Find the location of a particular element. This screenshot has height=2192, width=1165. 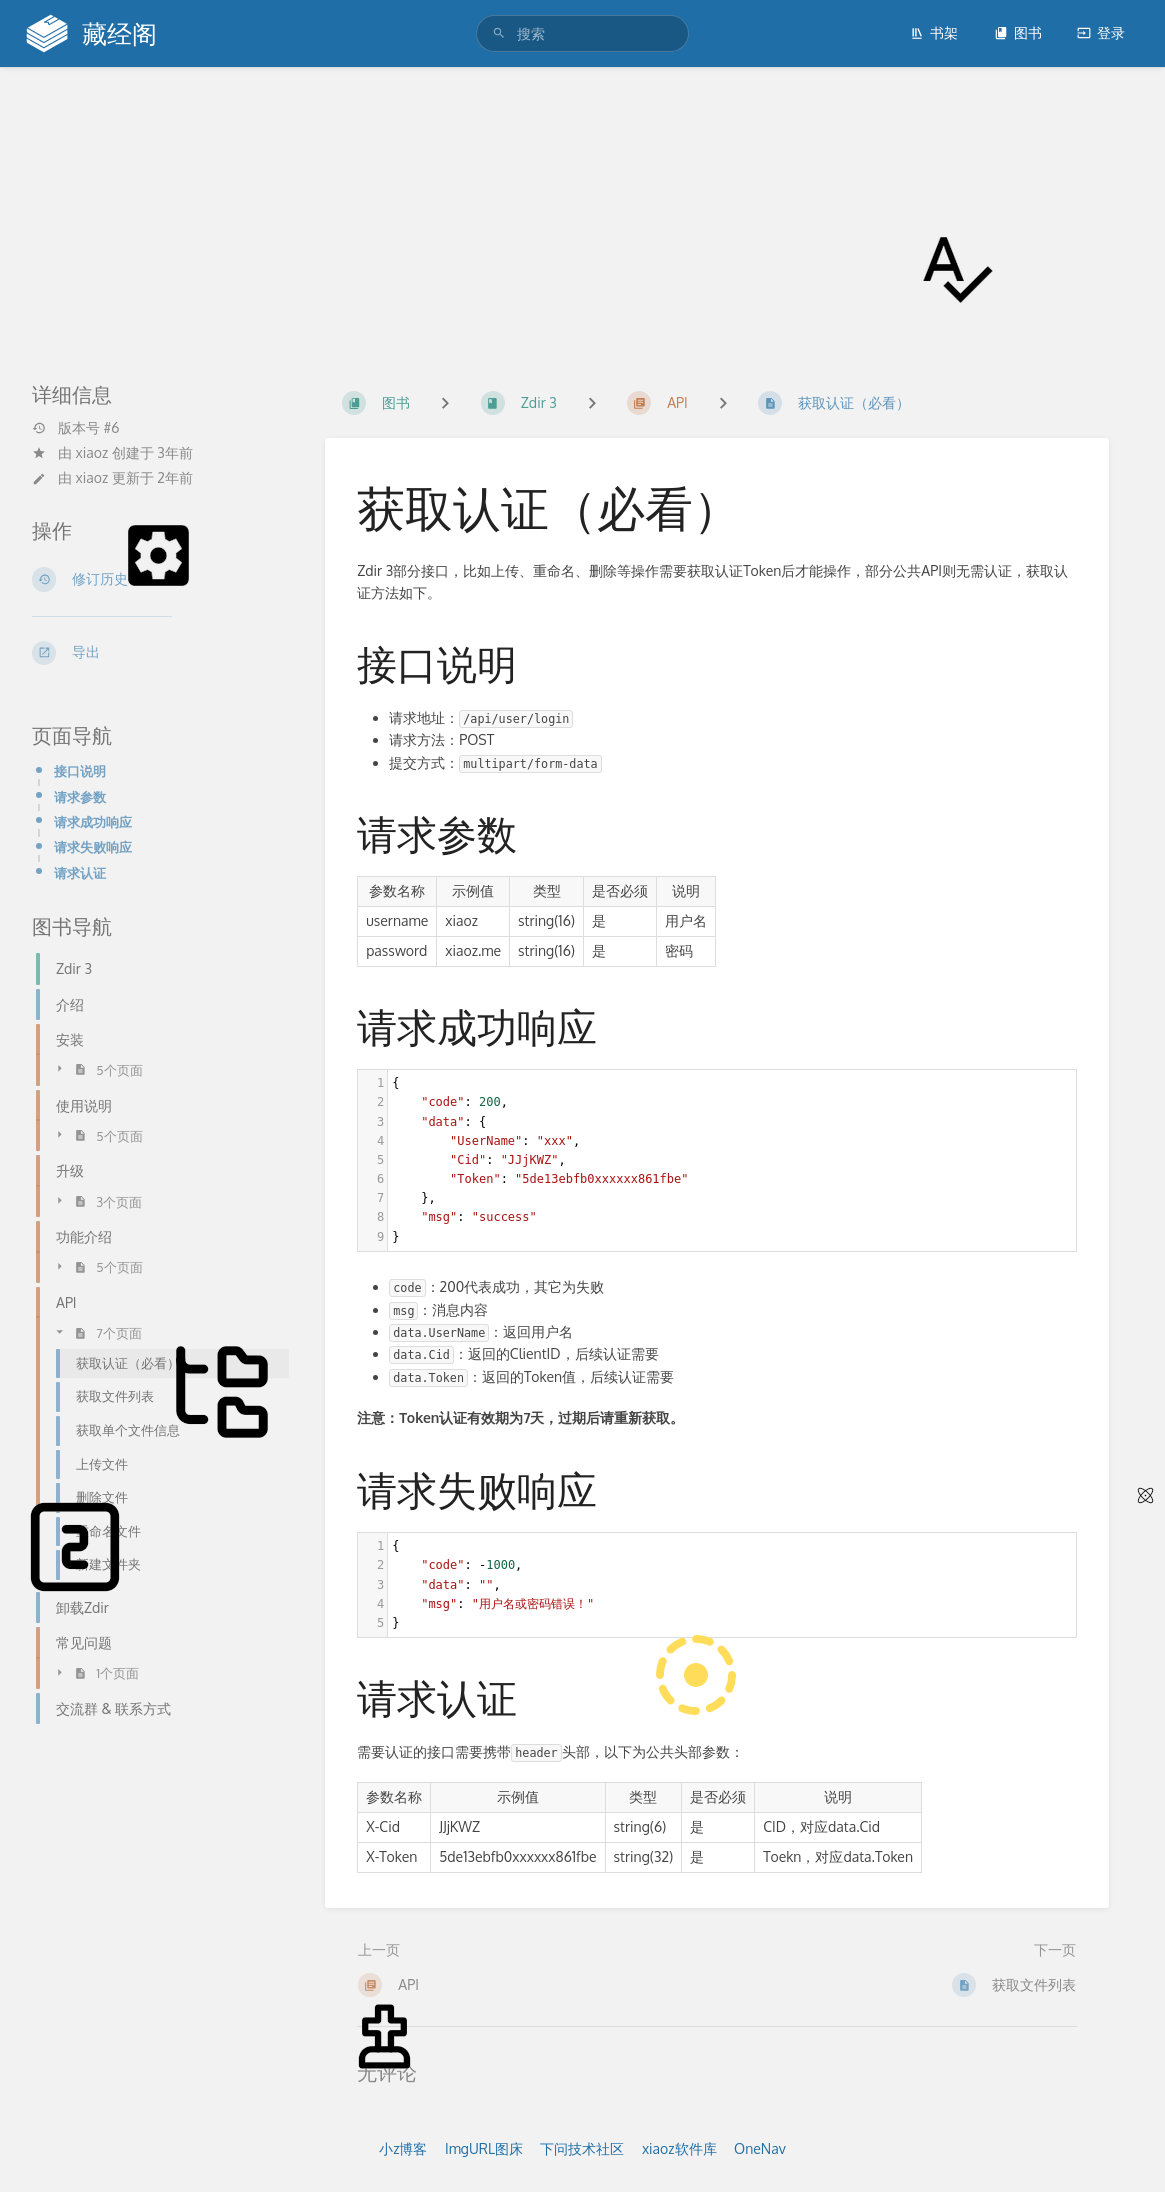

access application settings is located at coordinates (158, 555).